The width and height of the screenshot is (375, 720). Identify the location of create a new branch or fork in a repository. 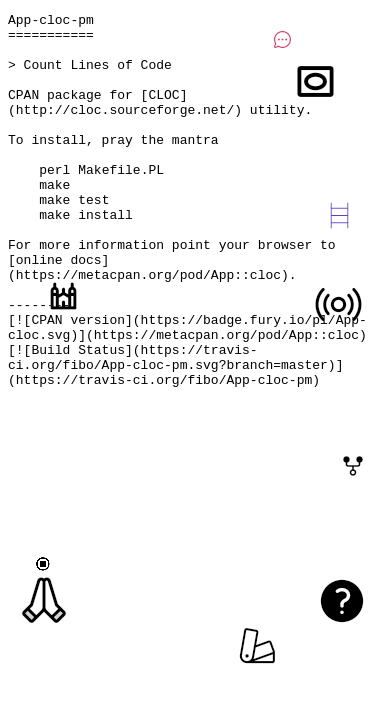
(353, 466).